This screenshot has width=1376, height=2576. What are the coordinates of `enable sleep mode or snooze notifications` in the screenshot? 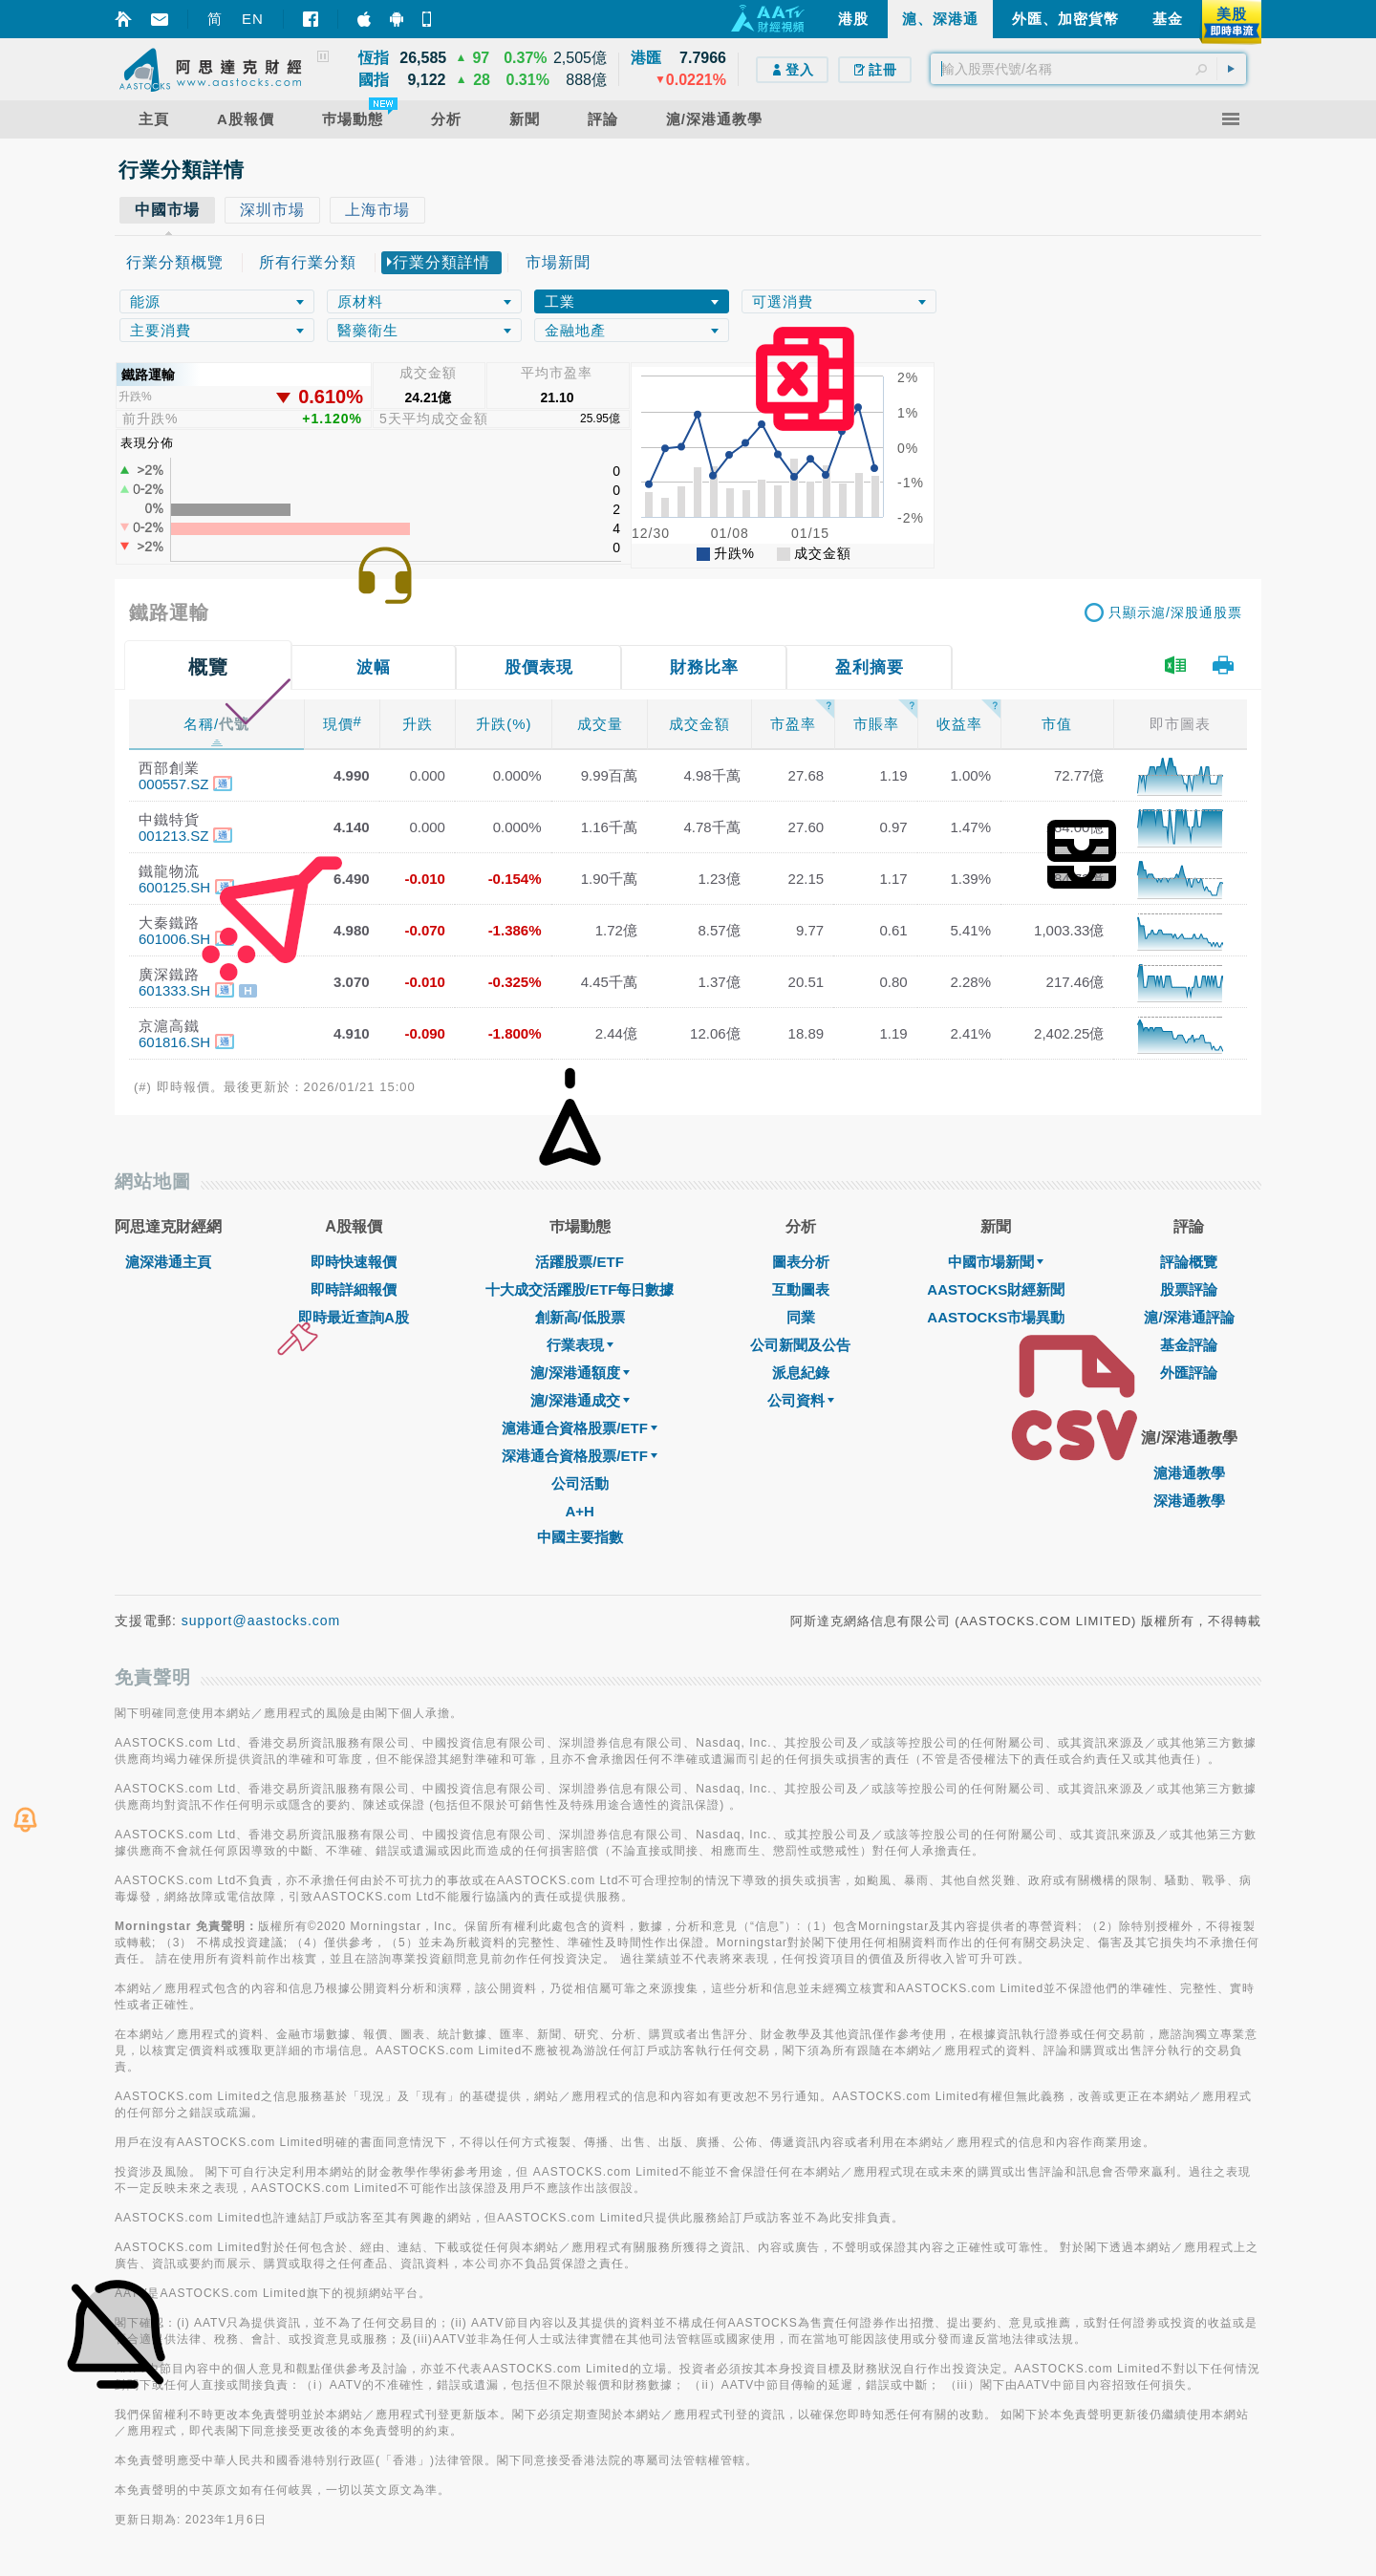 It's located at (25, 1819).